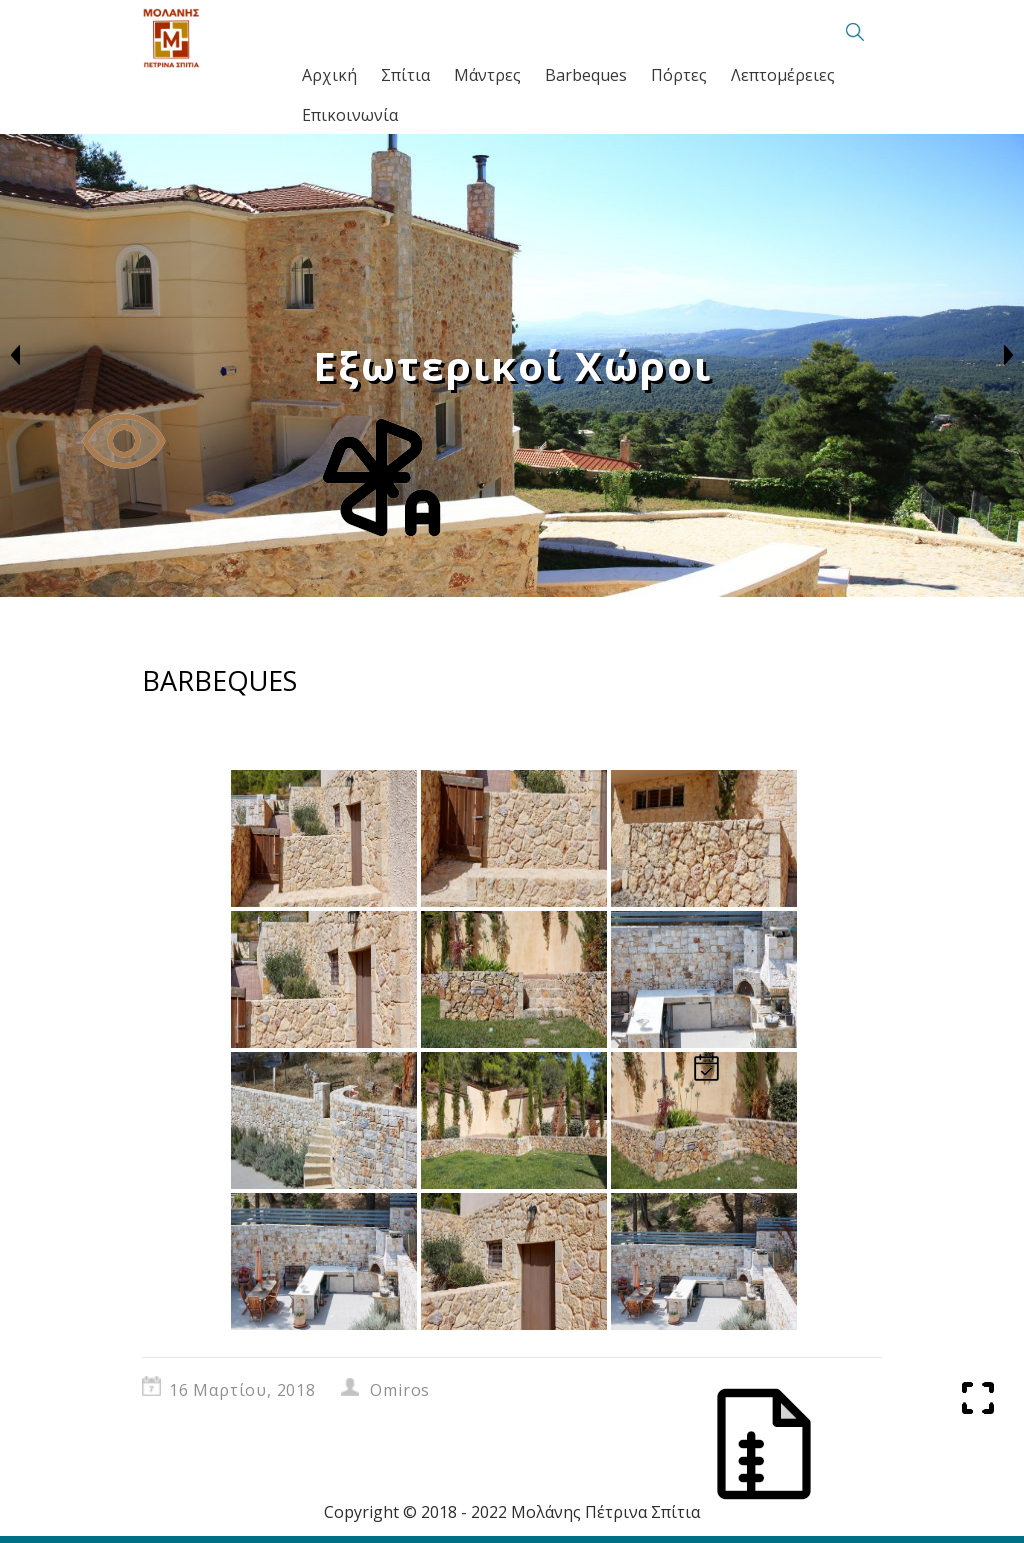 Image resolution: width=1024 pixels, height=1543 pixels. I want to click on toggle automatic climate control fan, so click(381, 477).